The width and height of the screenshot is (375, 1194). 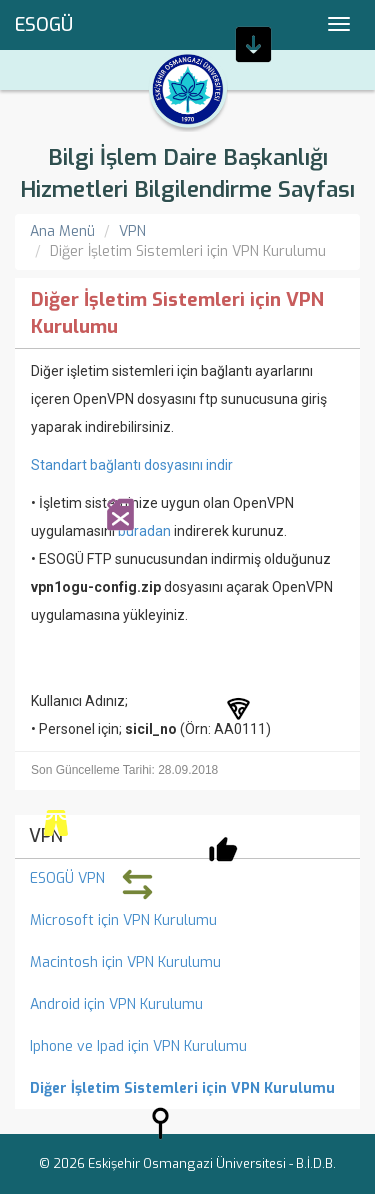 I want to click on like or upvote content, so click(x=223, y=850).